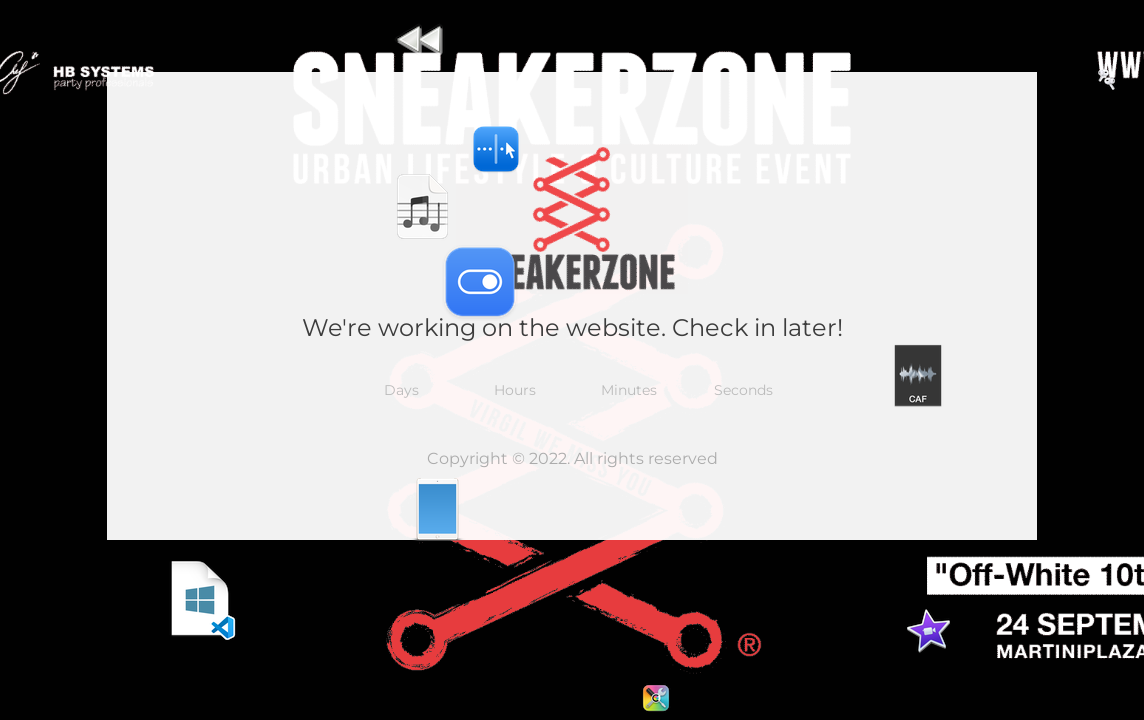 Image resolution: width=1144 pixels, height=720 pixels. What do you see at coordinates (656, 698) in the screenshot?
I see `open ColorSync Utility to manage color profiles` at bounding box center [656, 698].